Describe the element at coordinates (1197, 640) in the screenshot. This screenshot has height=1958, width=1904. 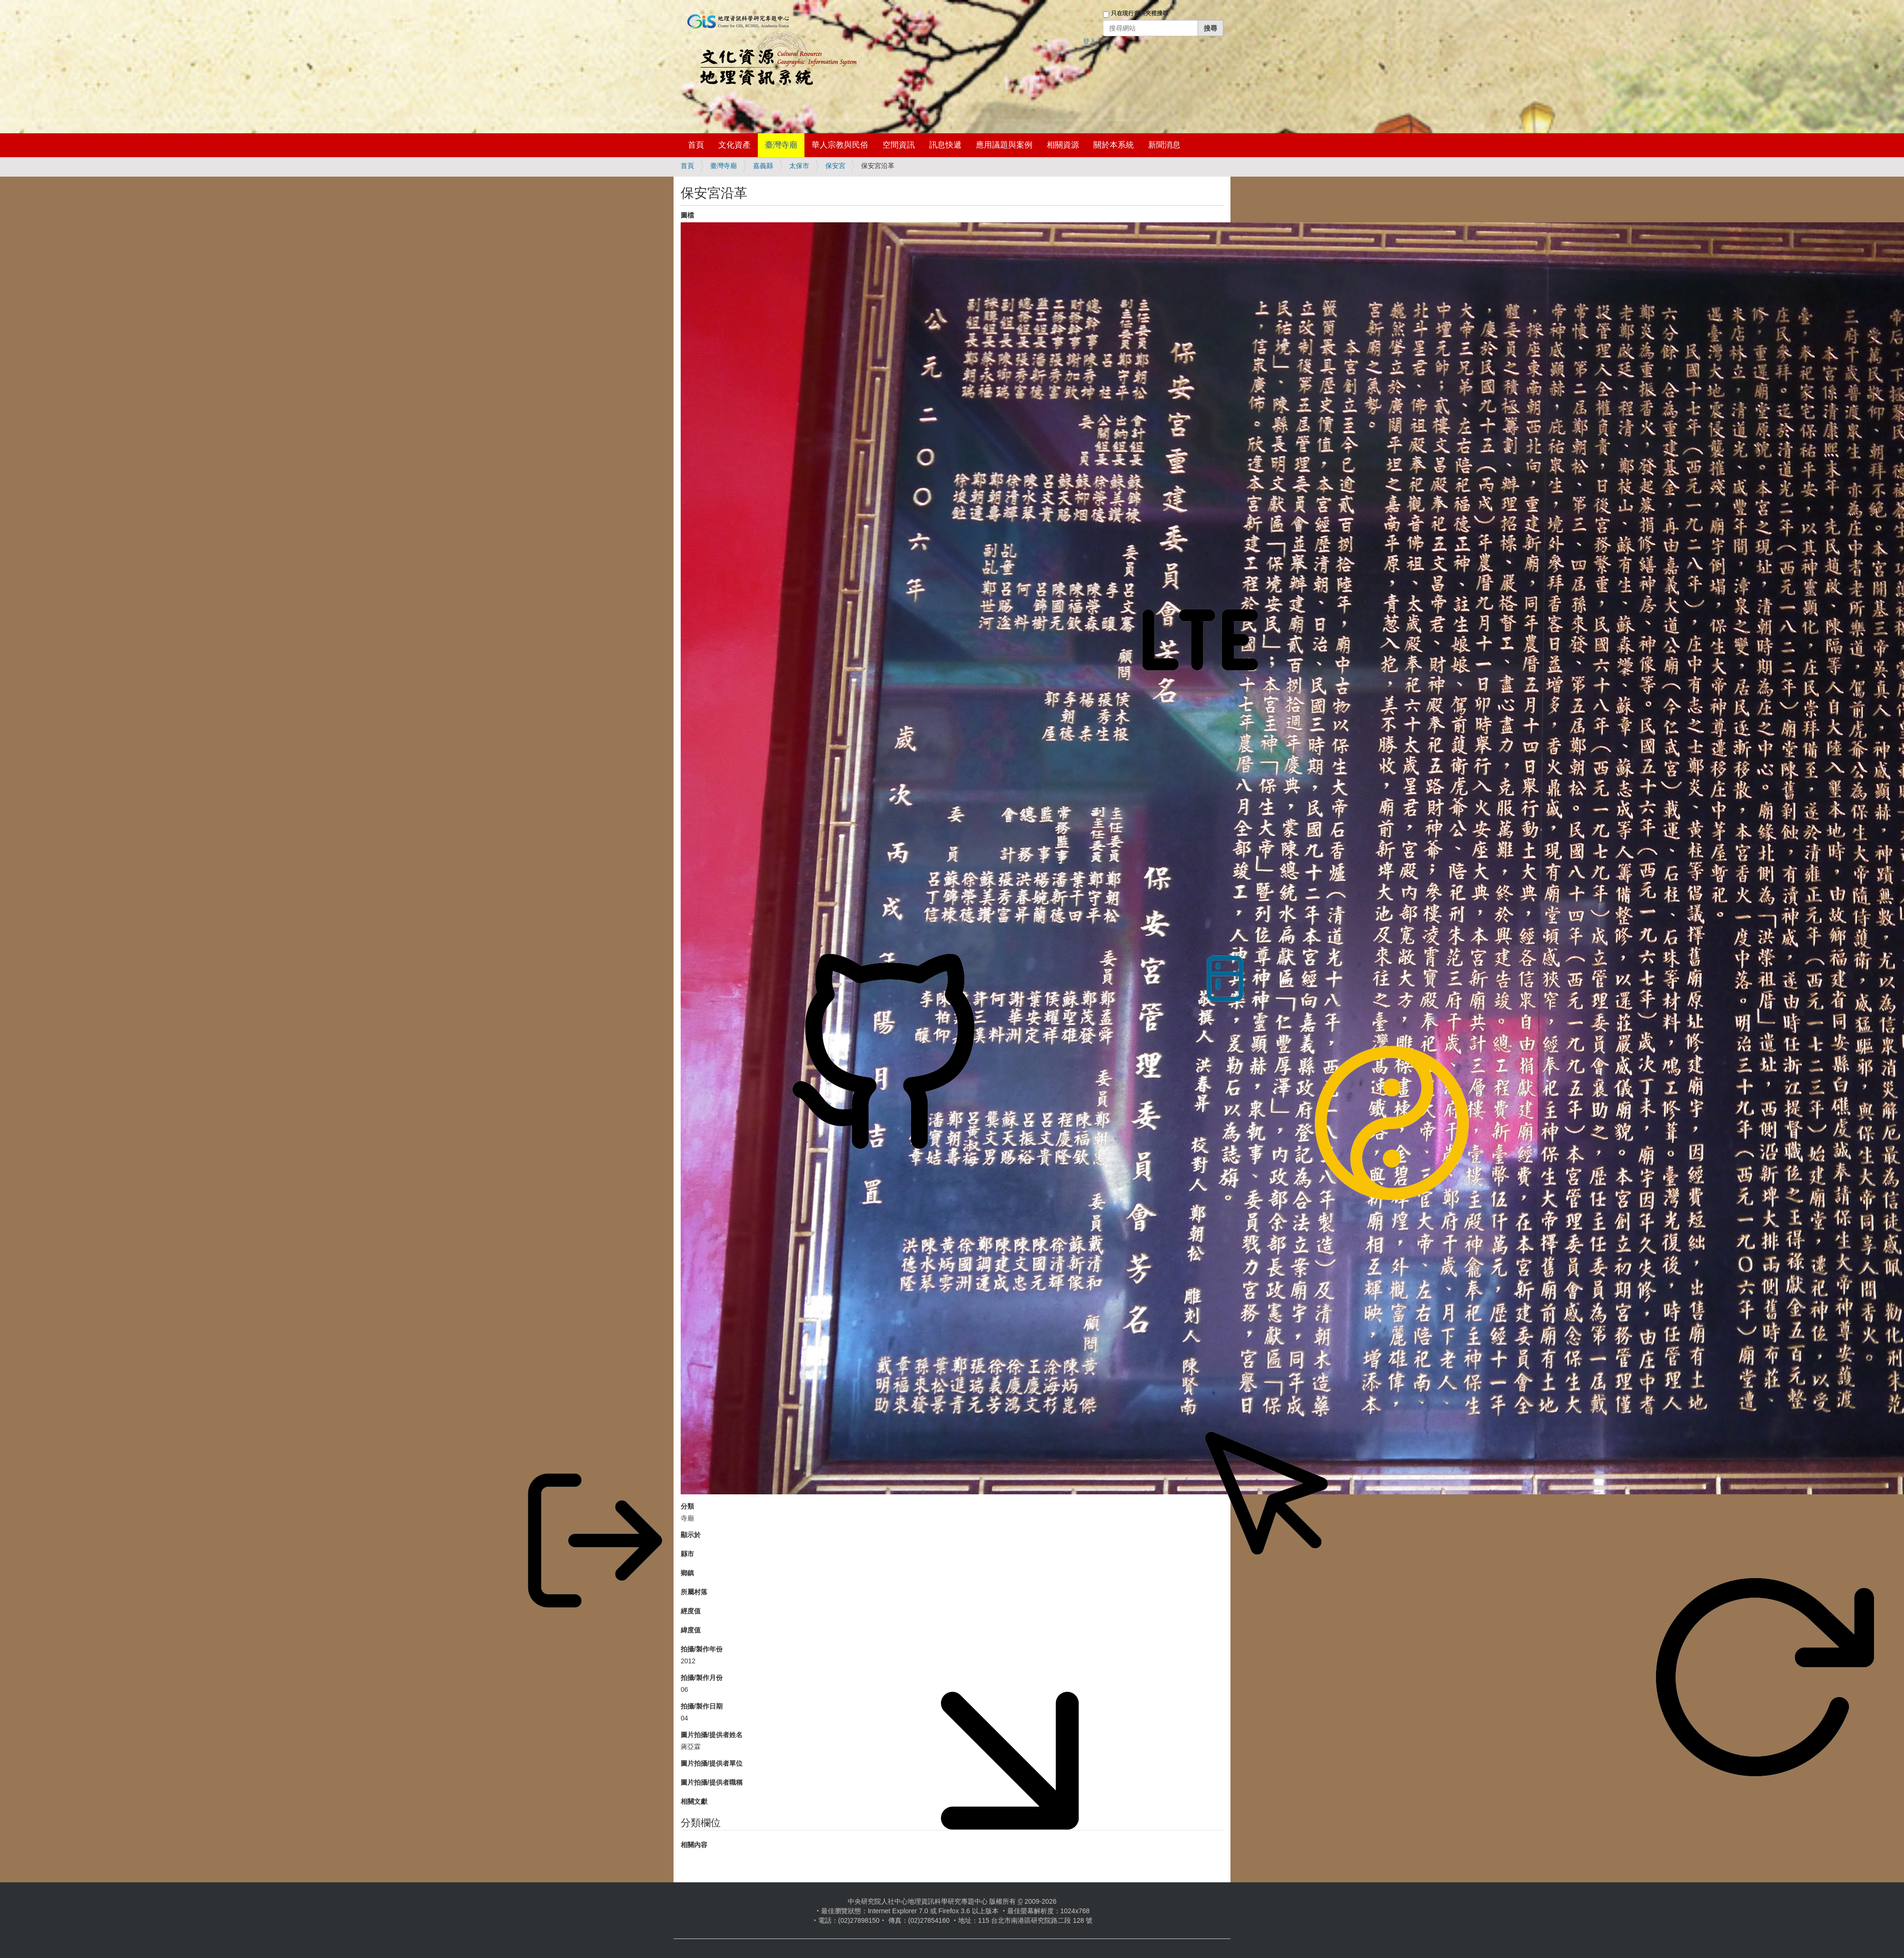
I see `indicates LTE cellular network connection` at that location.